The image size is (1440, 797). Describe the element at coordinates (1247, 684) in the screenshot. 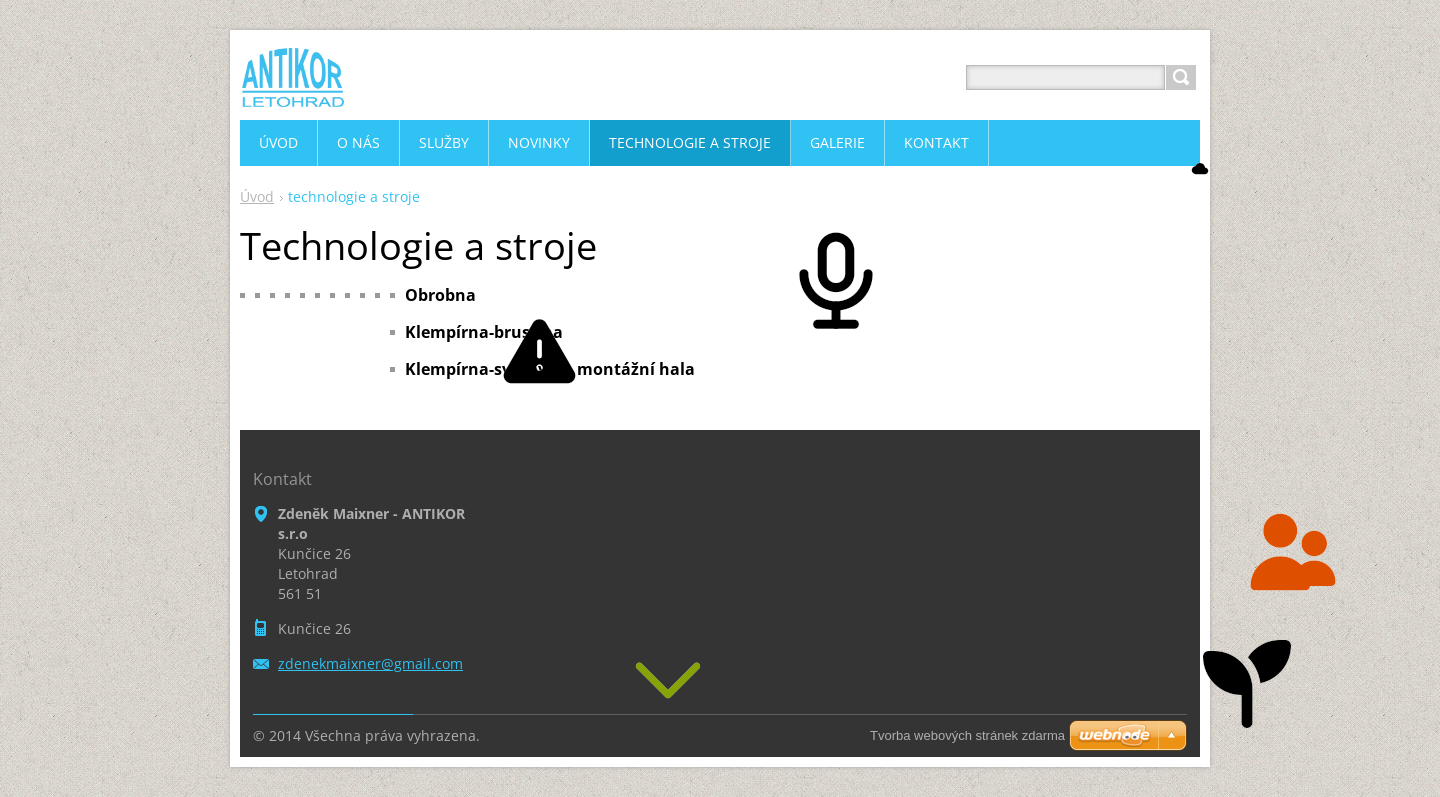

I see `indicates eco-friendly or sustainable option` at that location.